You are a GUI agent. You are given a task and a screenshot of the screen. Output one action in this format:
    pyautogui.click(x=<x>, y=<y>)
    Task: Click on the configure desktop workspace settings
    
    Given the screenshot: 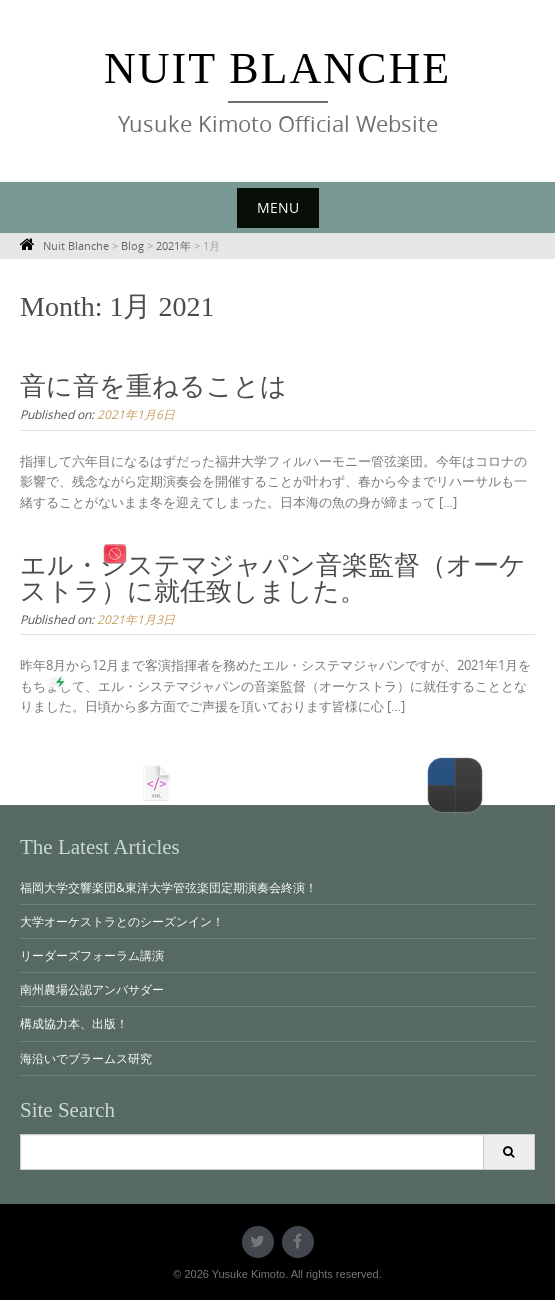 What is the action you would take?
    pyautogui.click(x=455, y=786)
    